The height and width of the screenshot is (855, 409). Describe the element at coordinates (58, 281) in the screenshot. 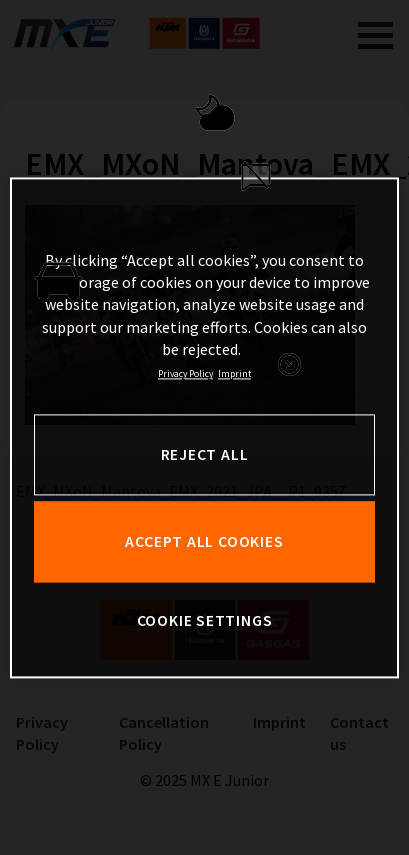

I see `access vehicle or car-related settings` at that location.